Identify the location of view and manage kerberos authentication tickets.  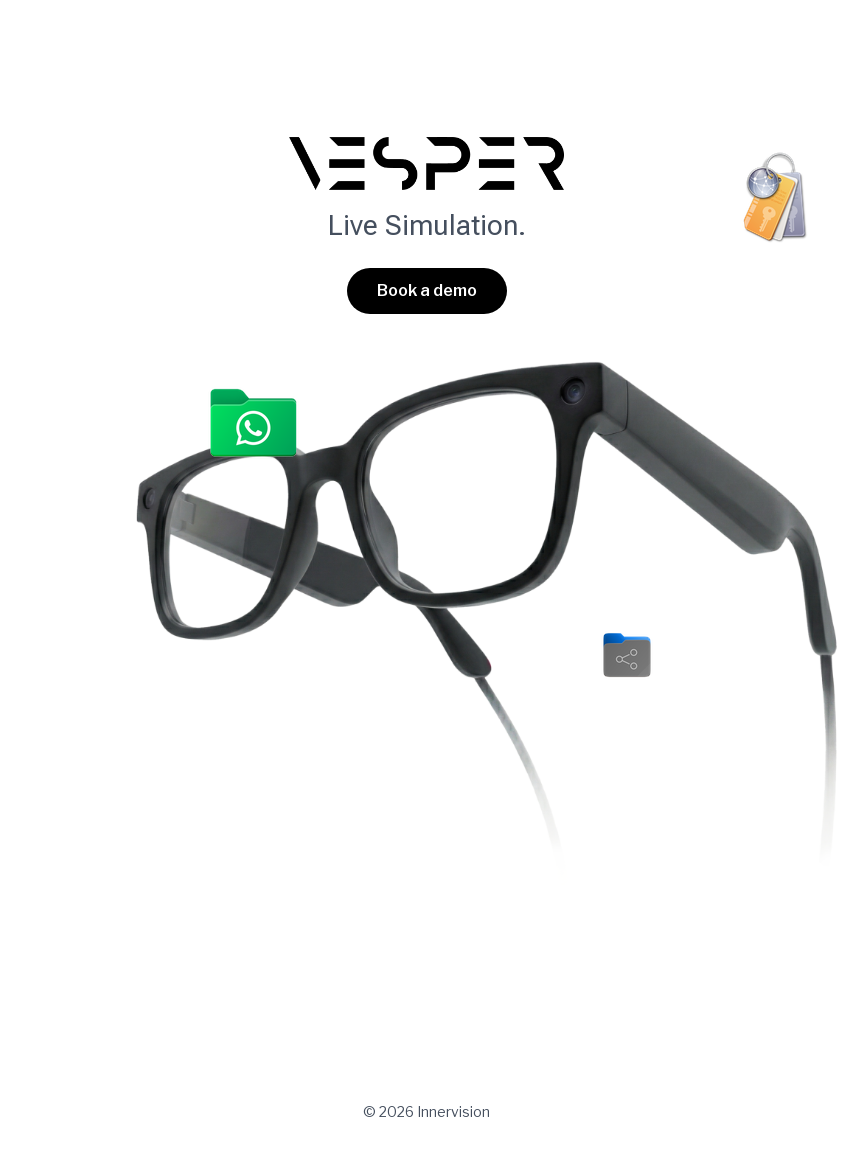
(775, 197).